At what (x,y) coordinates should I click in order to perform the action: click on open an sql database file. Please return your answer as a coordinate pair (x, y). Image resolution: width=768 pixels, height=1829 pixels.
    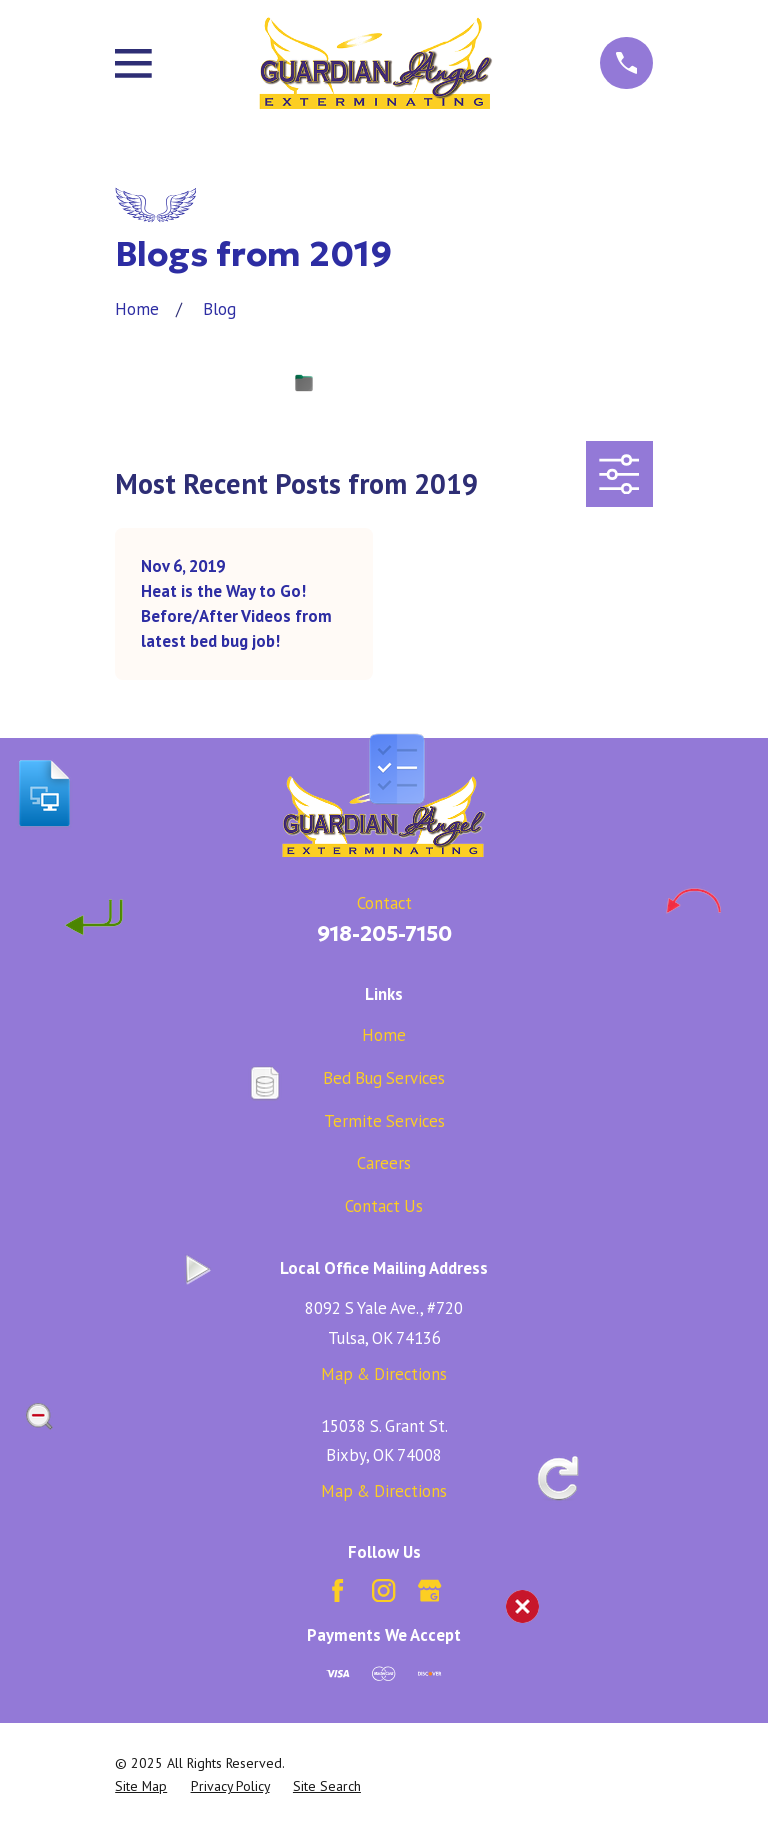
    Looking at the image, I should click on (265, 1083).